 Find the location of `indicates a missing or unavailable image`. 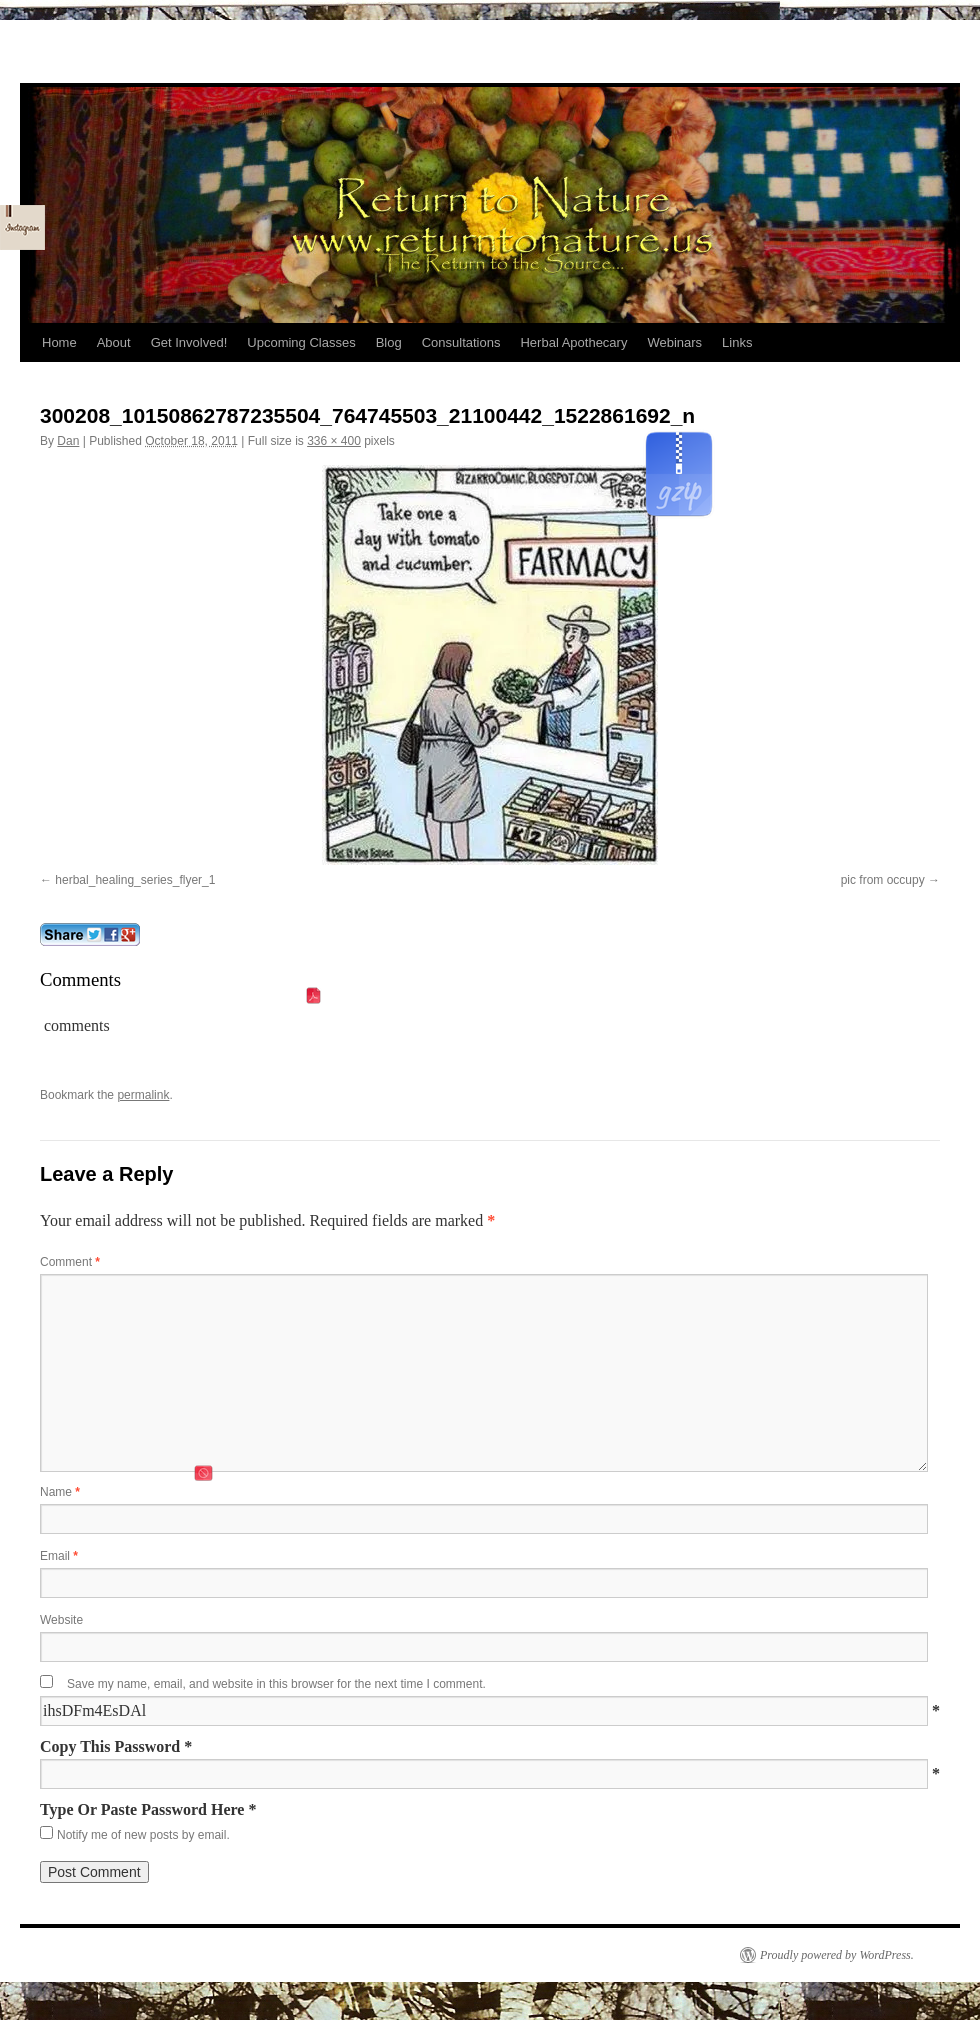

indicates a missing or unavailable image is located at coordinates (203, 1472).